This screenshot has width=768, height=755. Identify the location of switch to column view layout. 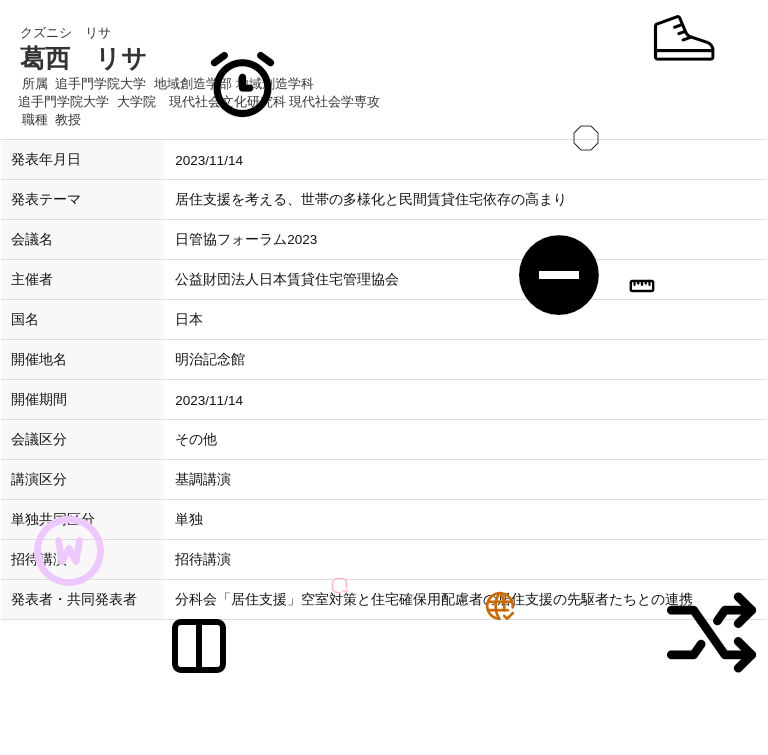
(199, 646).